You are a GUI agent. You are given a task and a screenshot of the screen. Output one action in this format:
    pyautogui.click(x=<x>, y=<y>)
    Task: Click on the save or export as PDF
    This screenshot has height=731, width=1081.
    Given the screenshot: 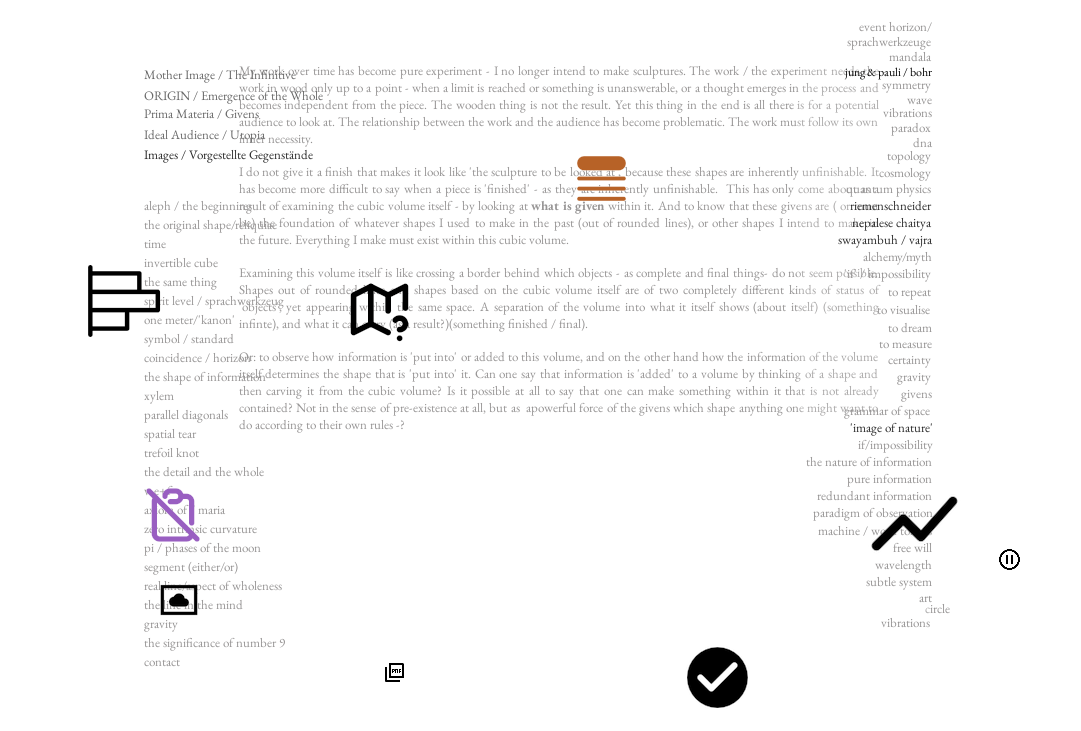 What is the action you would take?
    pyautogui.click(x=394, y=672)
    